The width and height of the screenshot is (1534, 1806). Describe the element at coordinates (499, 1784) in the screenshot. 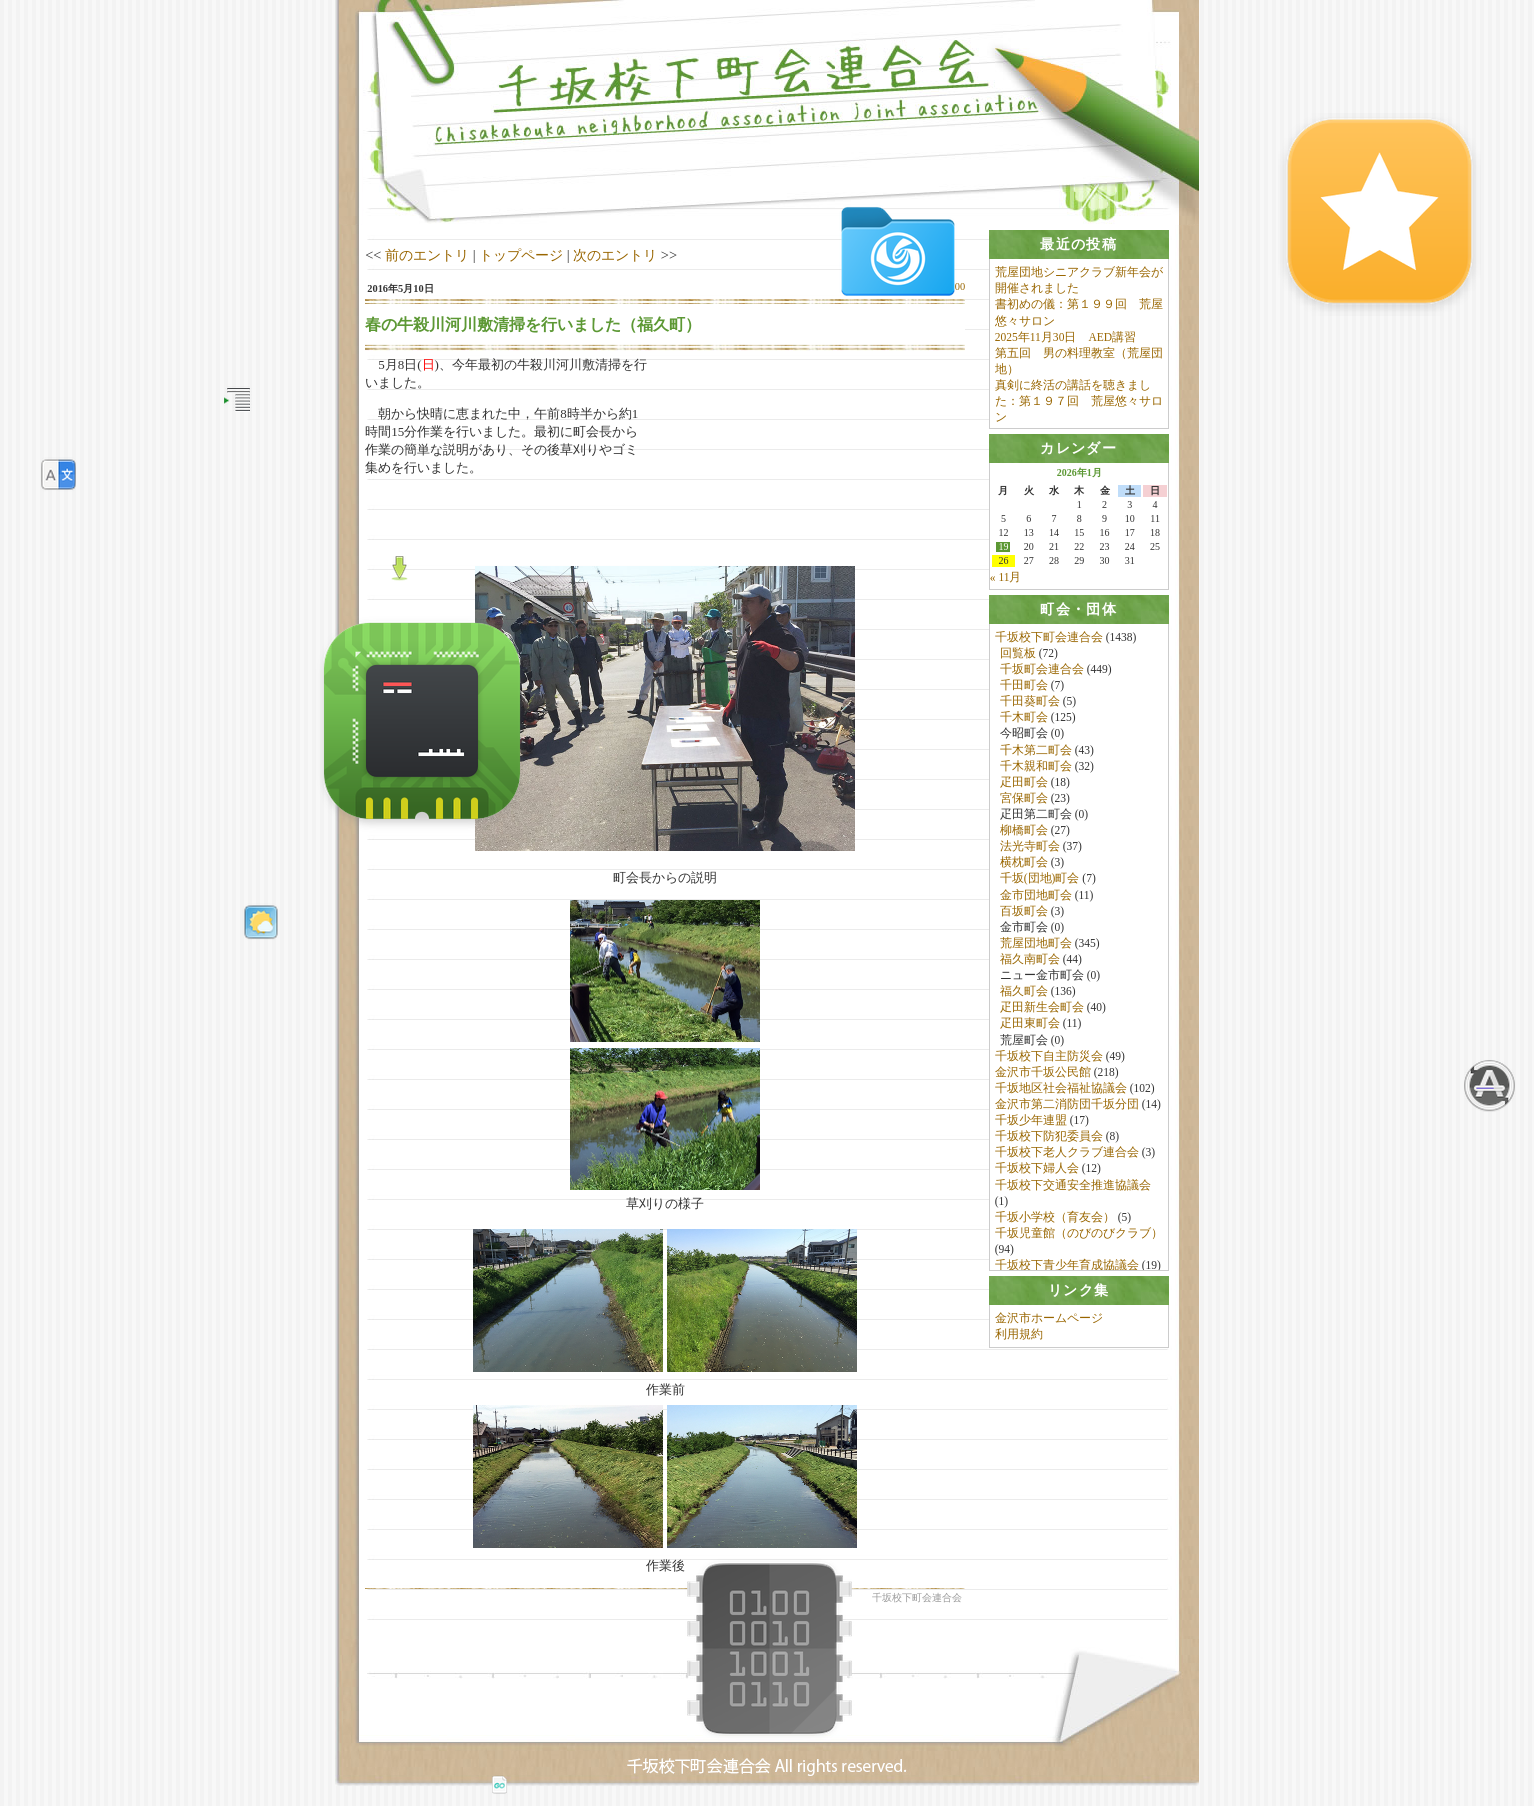

I see `a go programming language source file` at that location.